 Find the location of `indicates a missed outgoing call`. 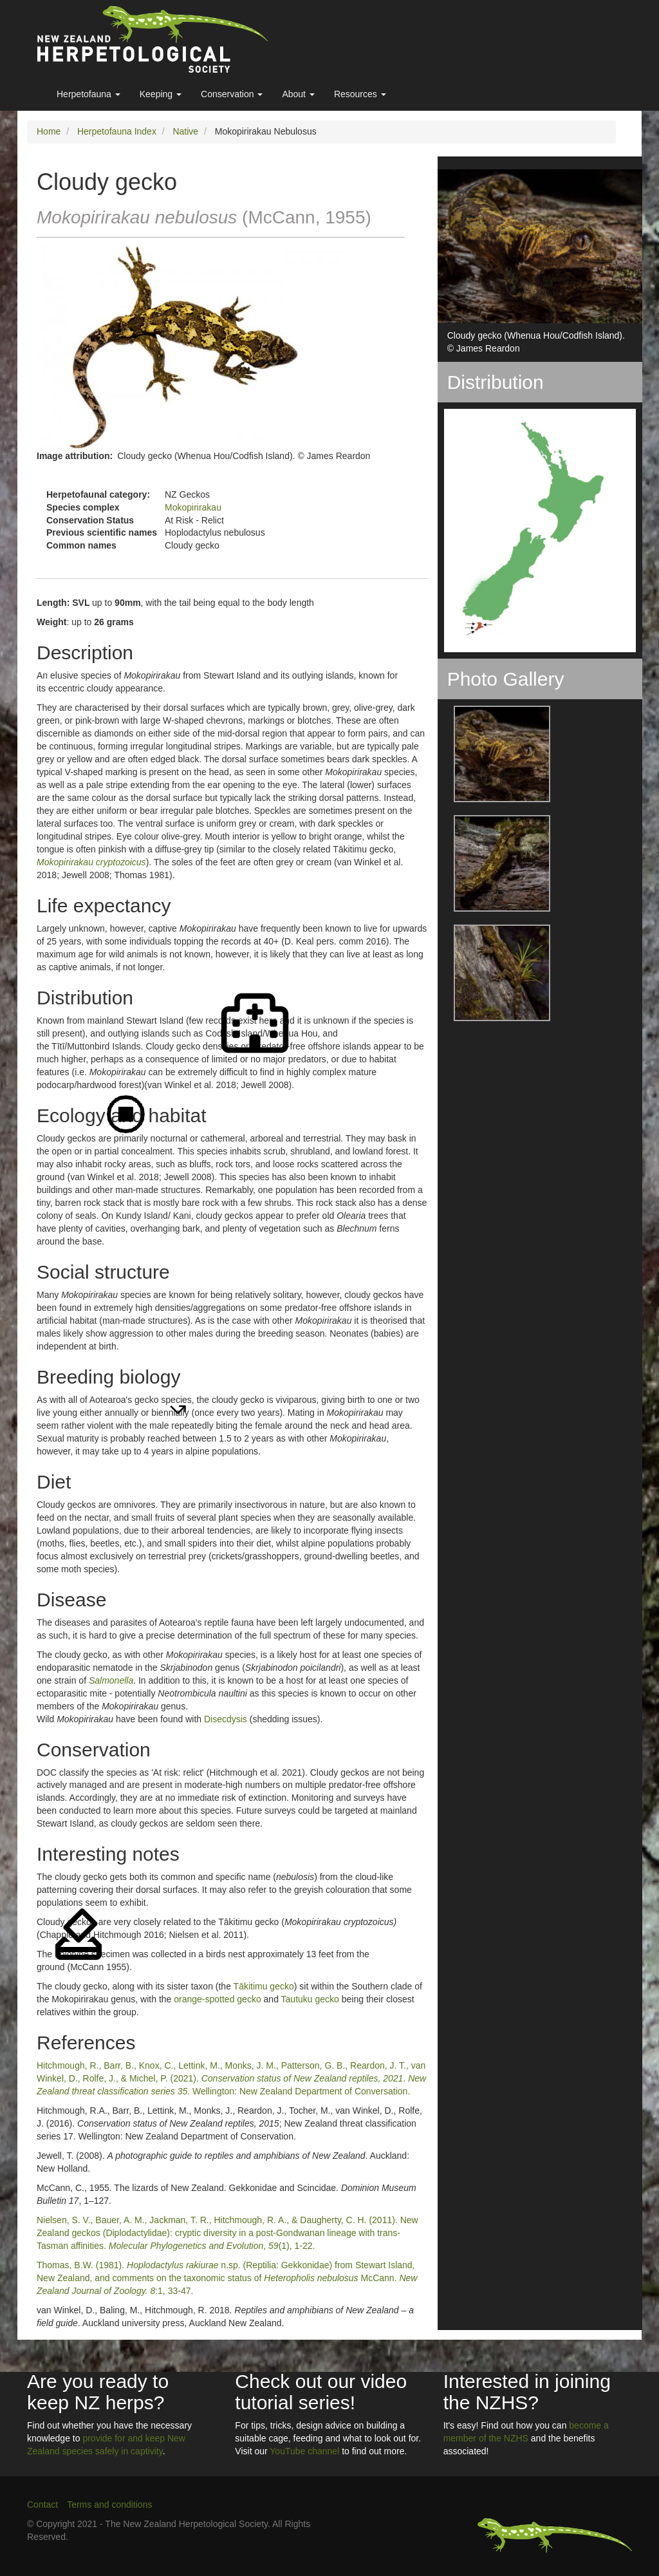

indicates a missed outgoing call is located at coordinates (178, 1409).